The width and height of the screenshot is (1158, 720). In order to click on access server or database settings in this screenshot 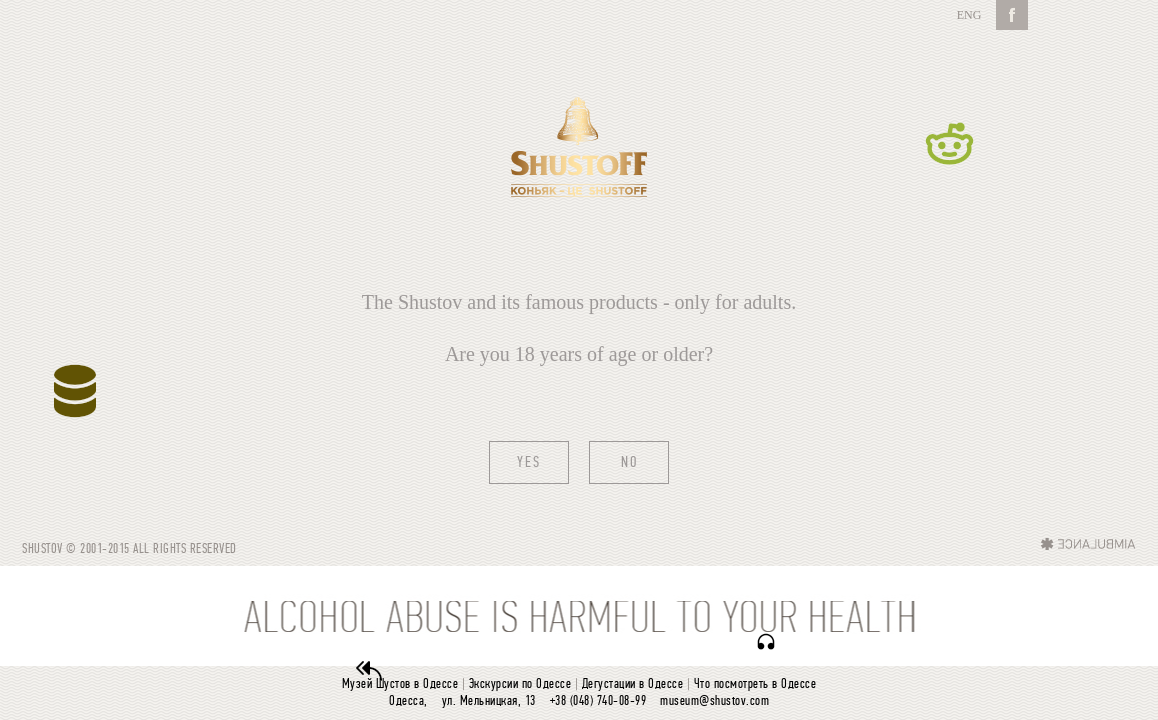, I will do `click(75, 391)`.